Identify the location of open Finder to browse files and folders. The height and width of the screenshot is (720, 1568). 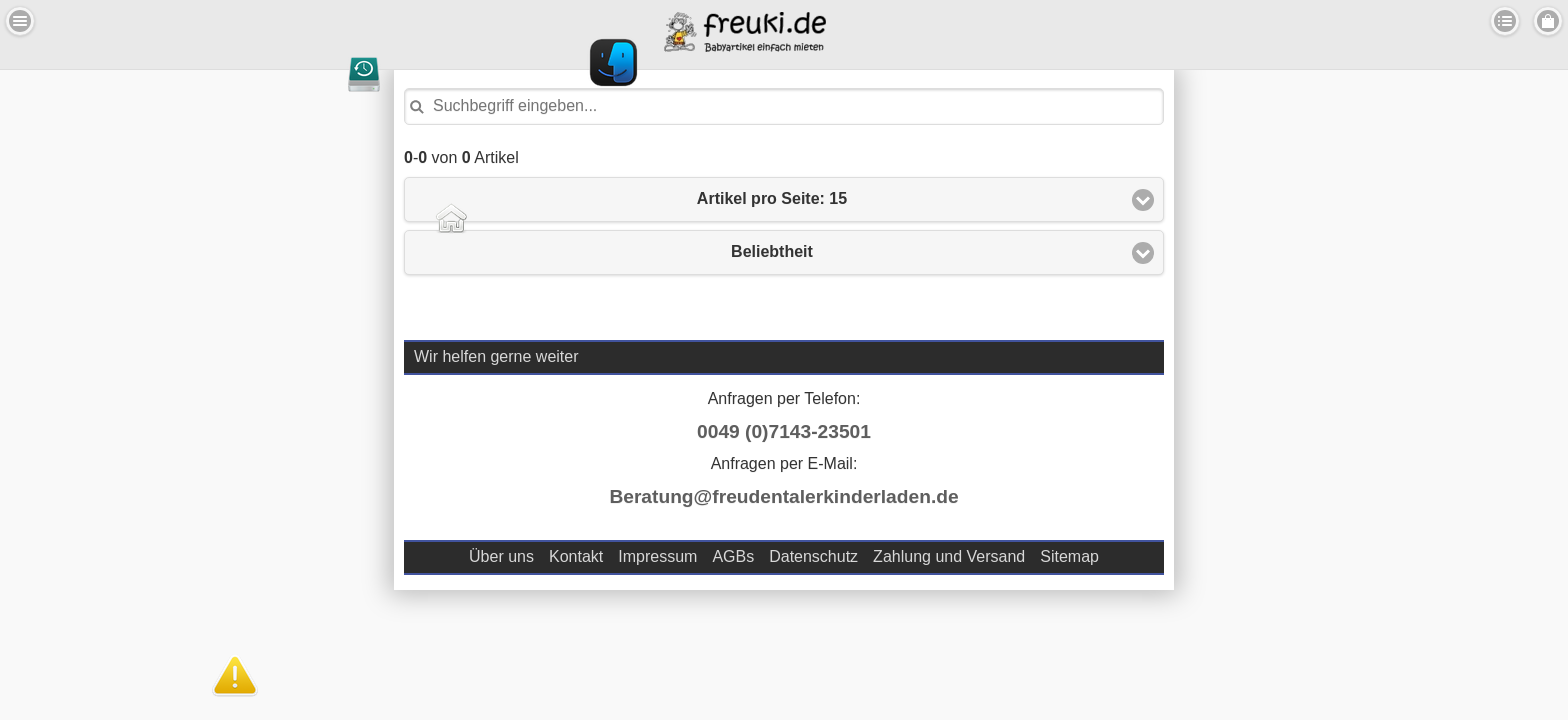
(613, 62).